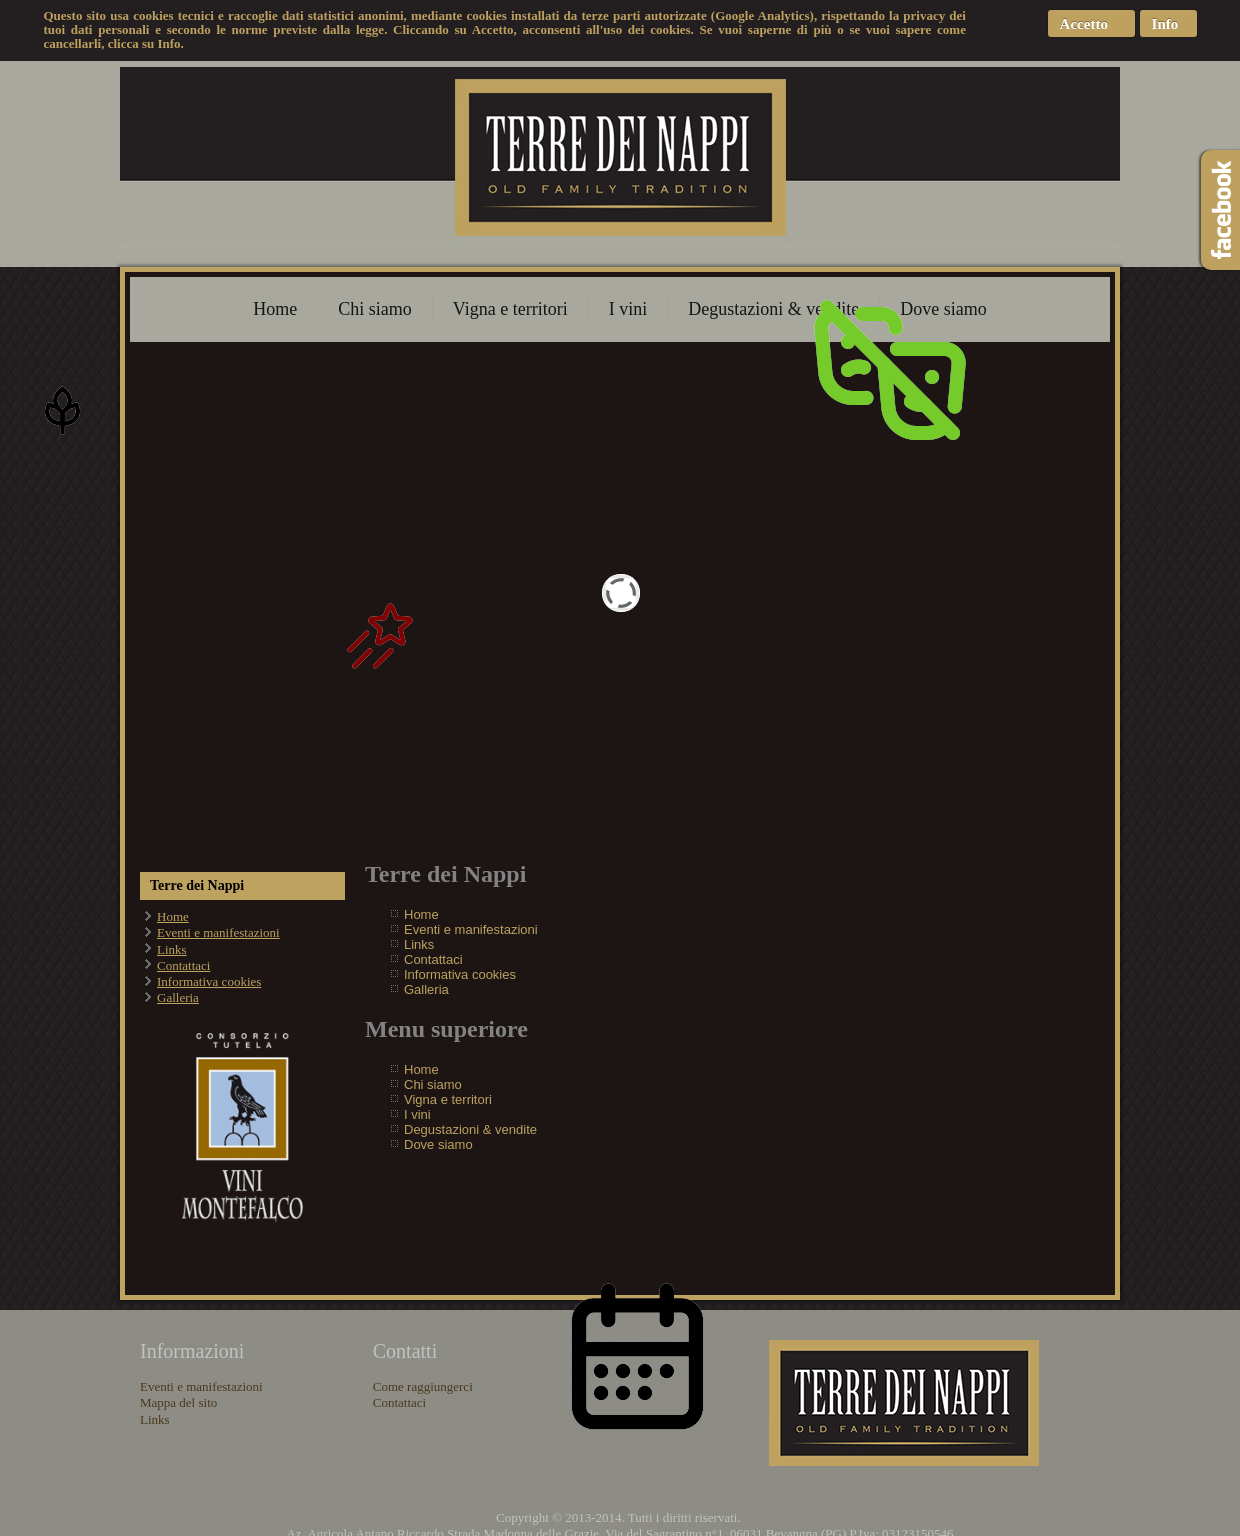 The width and height of the screenshot is (1240, 1536). Describe the element at coordinates (62, 410) in the screenshot. I see `indicates grain or wheat-based ingredients` at that location.